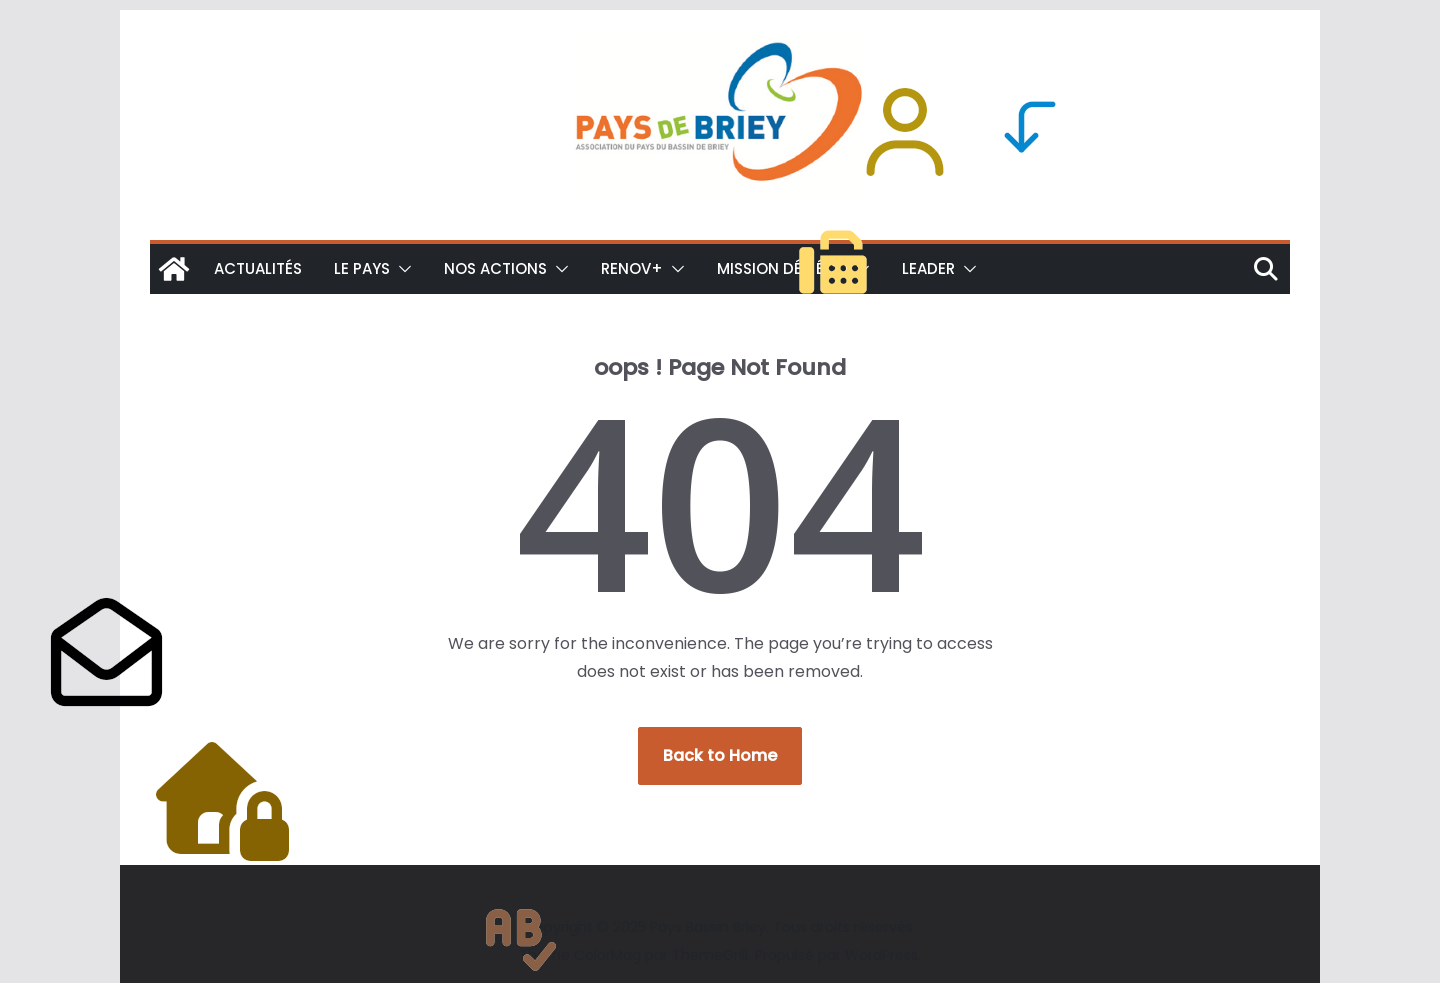 The image size is (1440, 983). I want to click on home security settings, so click(219, 798).